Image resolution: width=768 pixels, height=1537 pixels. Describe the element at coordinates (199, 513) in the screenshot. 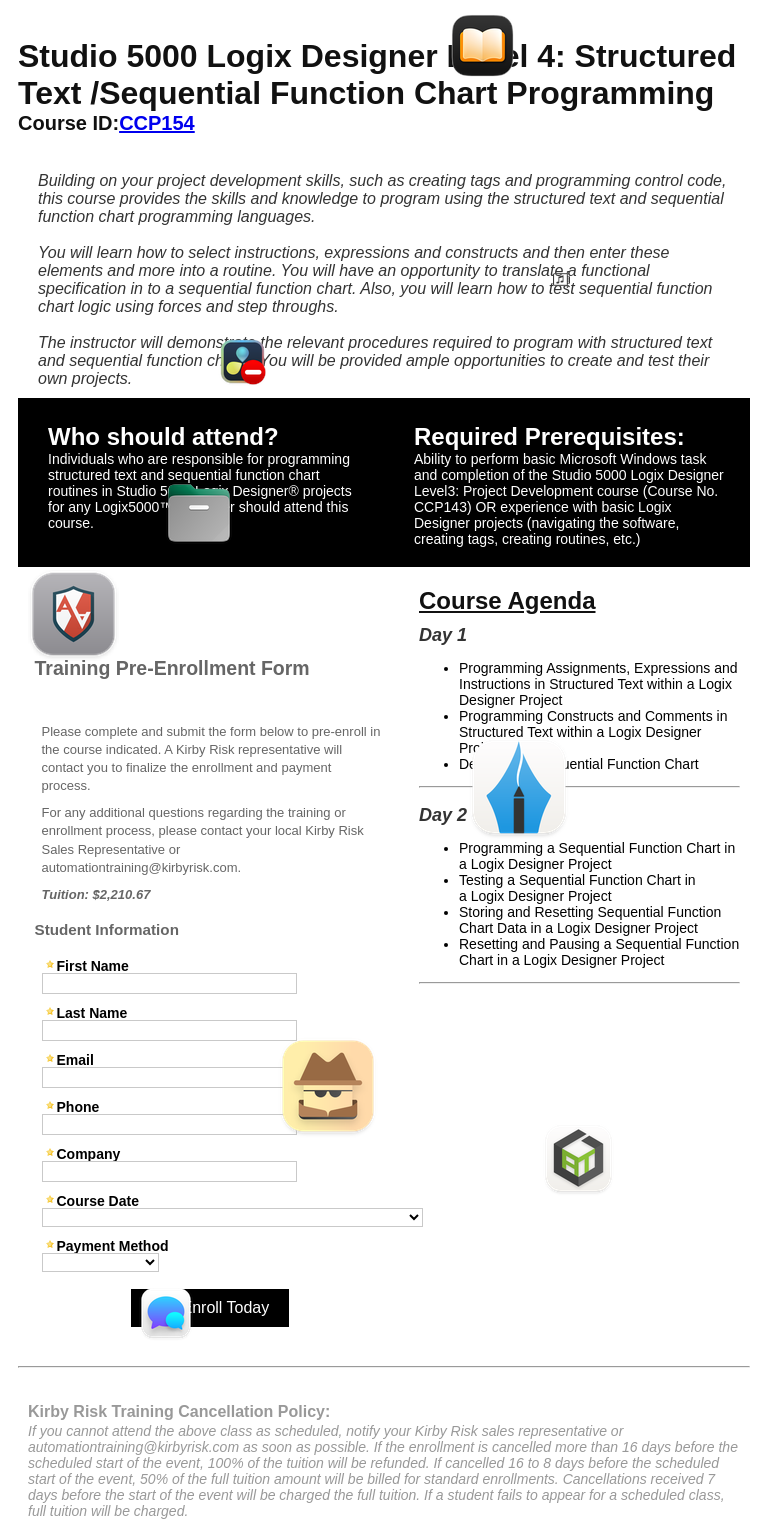

I see `open the file manager app` at that location.